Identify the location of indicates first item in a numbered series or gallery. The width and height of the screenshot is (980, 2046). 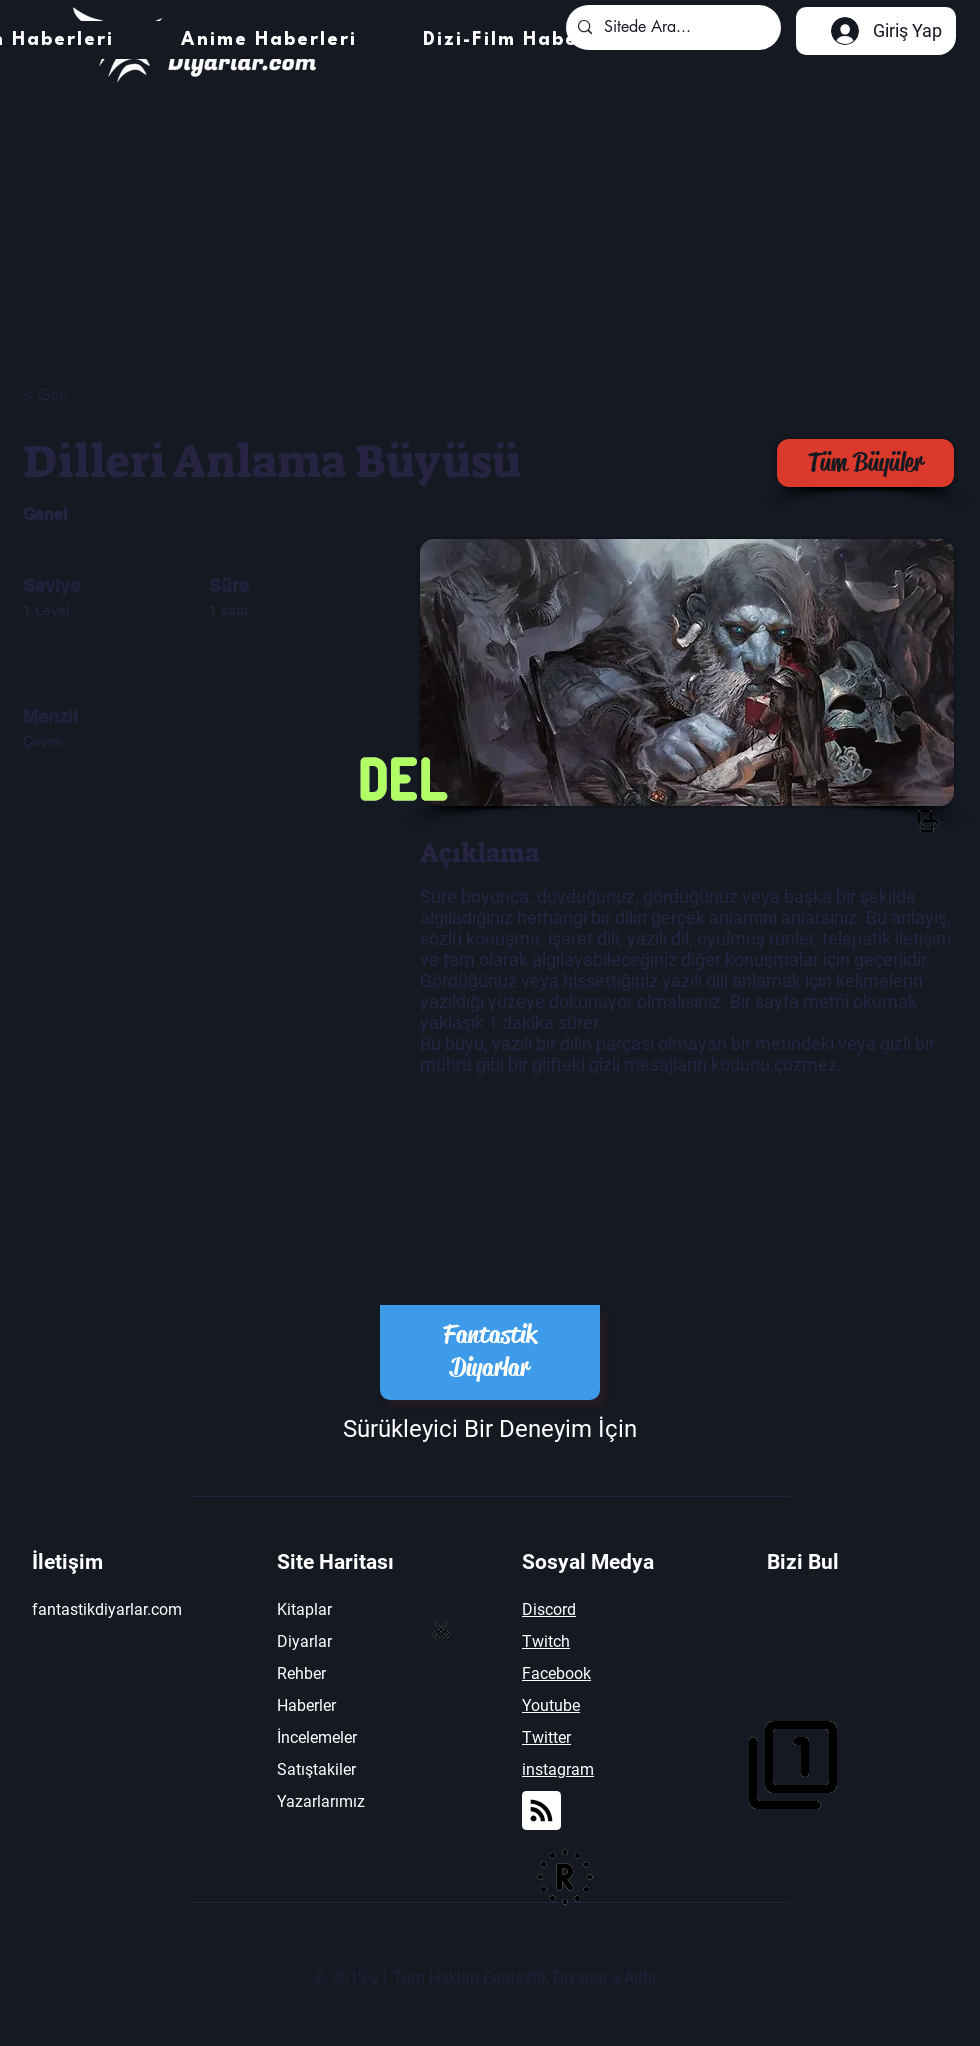
(793, 1765).